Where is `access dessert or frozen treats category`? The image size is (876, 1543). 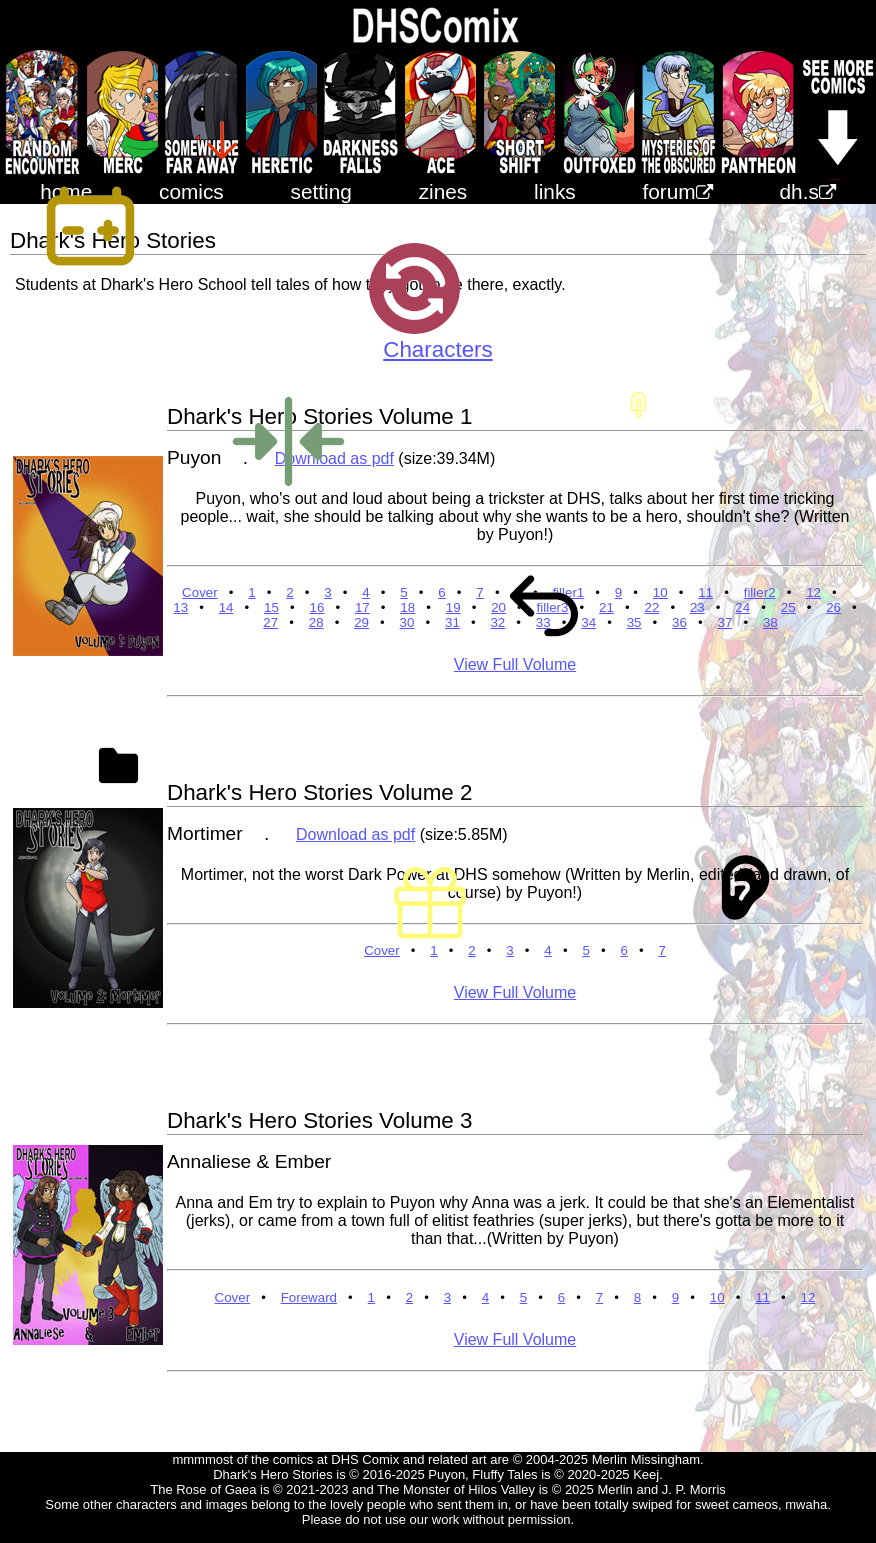
access dessert or frozen treats category is located at coordinates (638, 404).